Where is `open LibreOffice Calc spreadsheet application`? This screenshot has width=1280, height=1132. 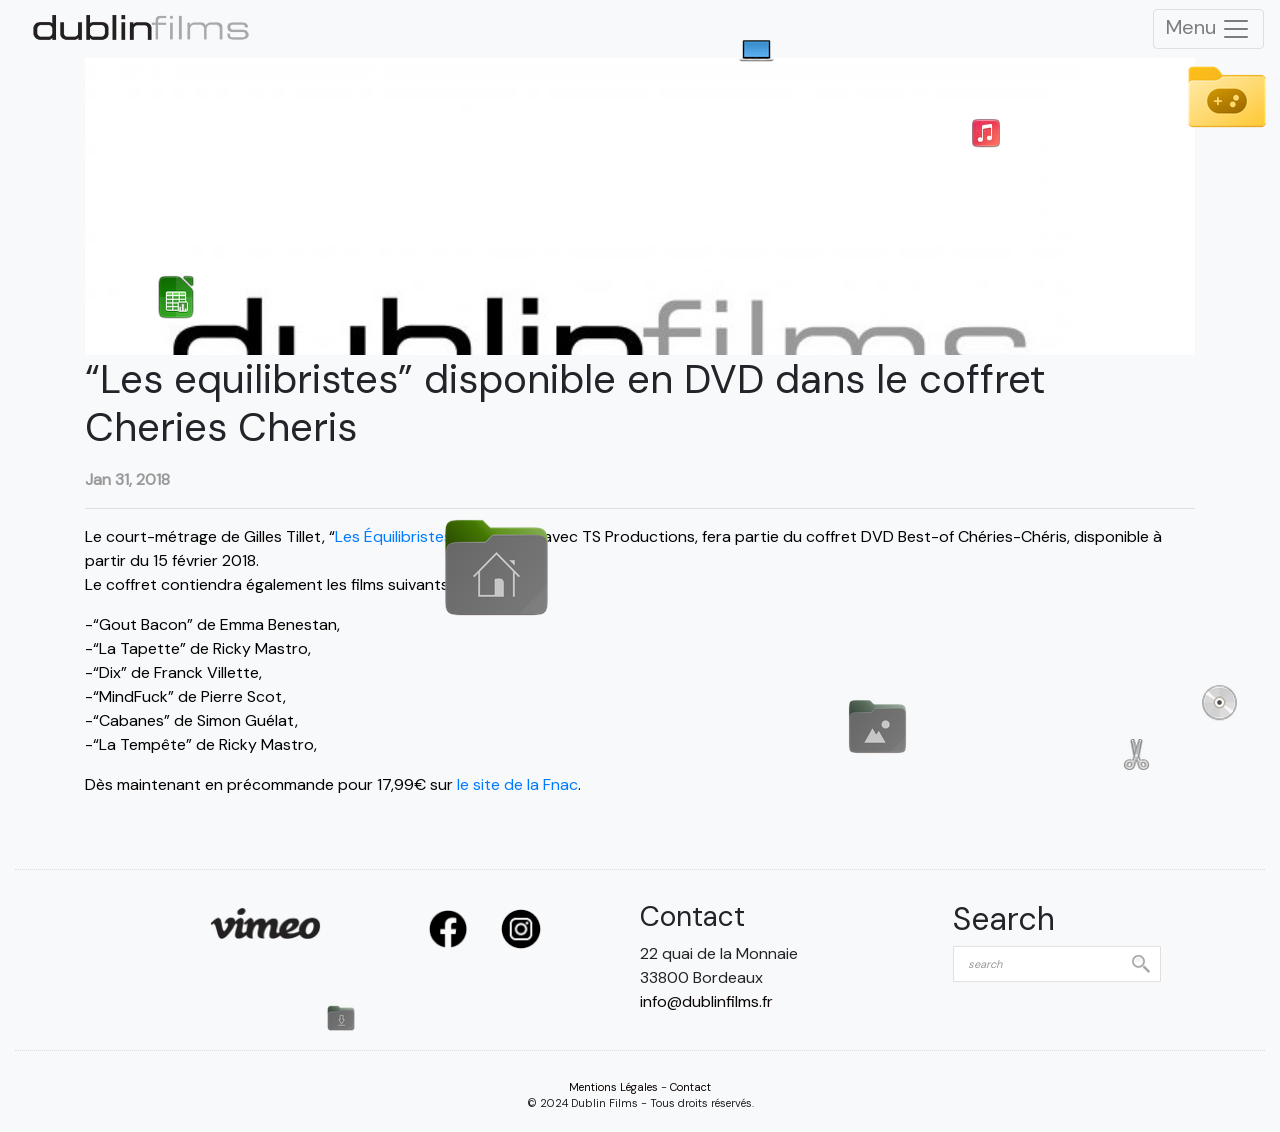
open LibreOffice Calc spreadsheet application is located at coordinates (176, 297).